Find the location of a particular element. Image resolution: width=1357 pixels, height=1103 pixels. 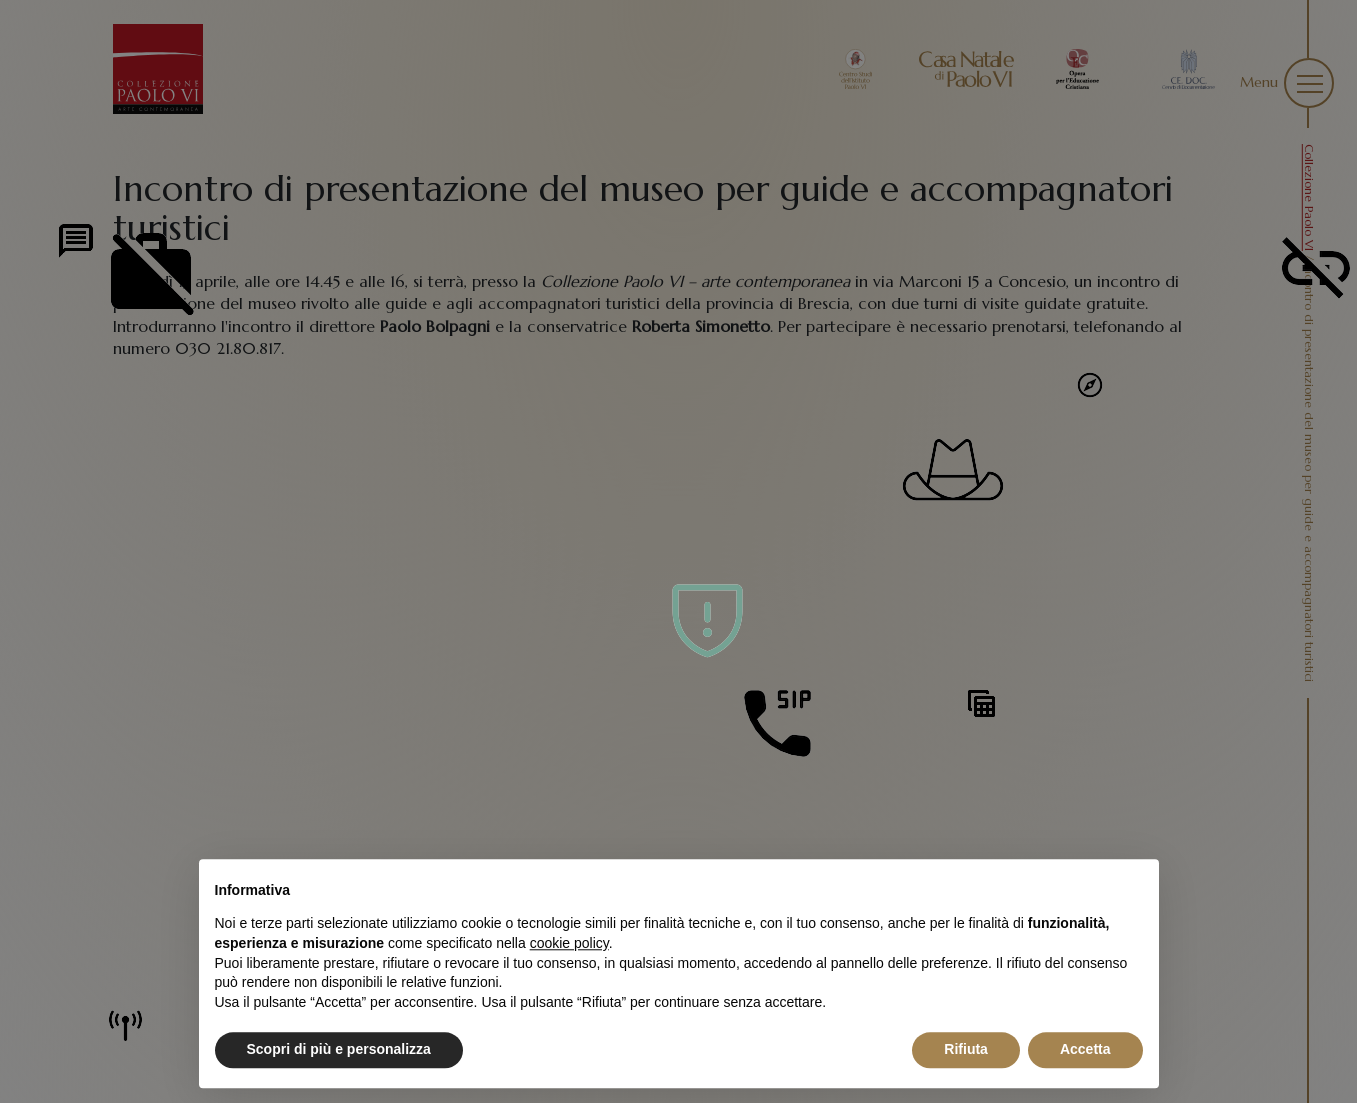

unlink or disconnect a shared item is located at coordinates (1316, 268).